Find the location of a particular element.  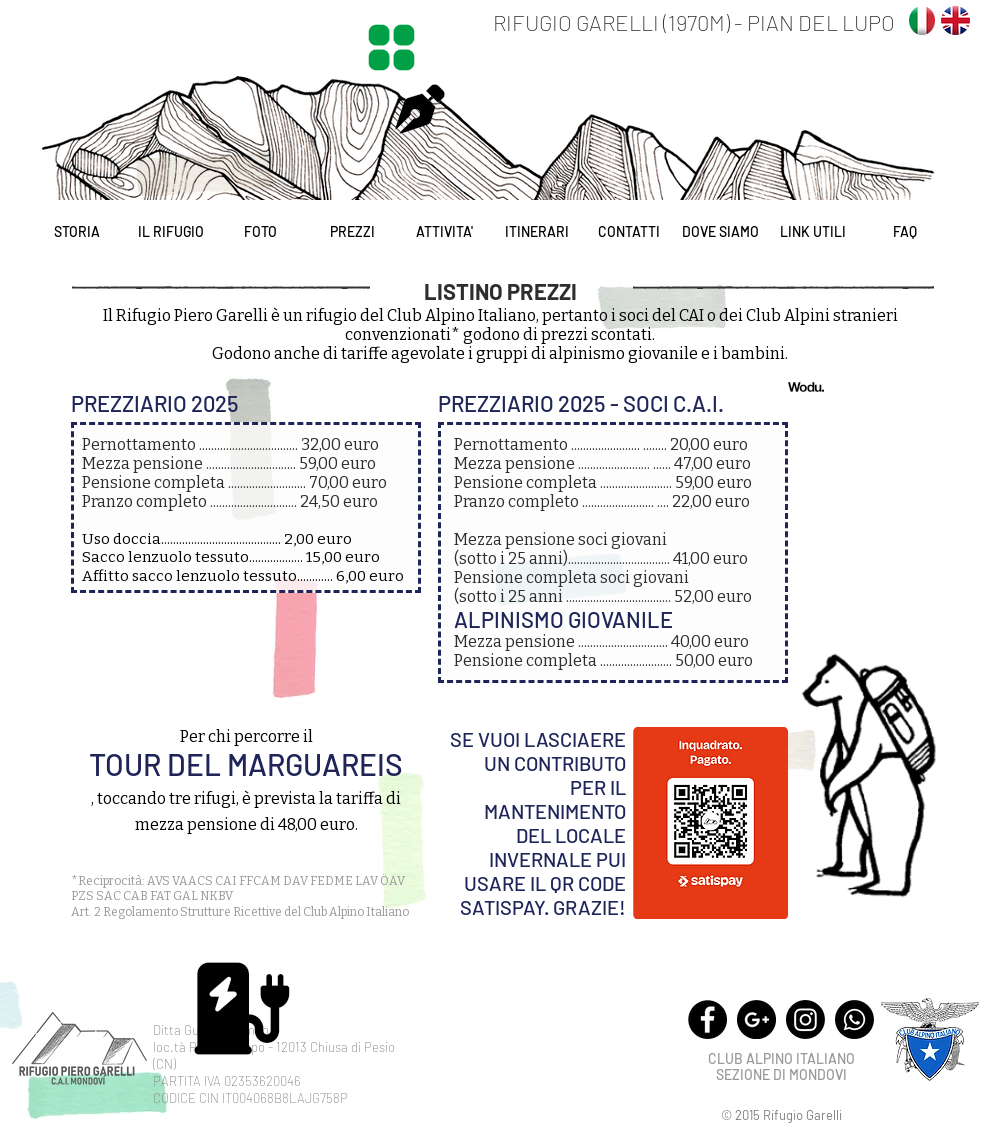

access writing or editing tools is located at coordinates (420, 109).